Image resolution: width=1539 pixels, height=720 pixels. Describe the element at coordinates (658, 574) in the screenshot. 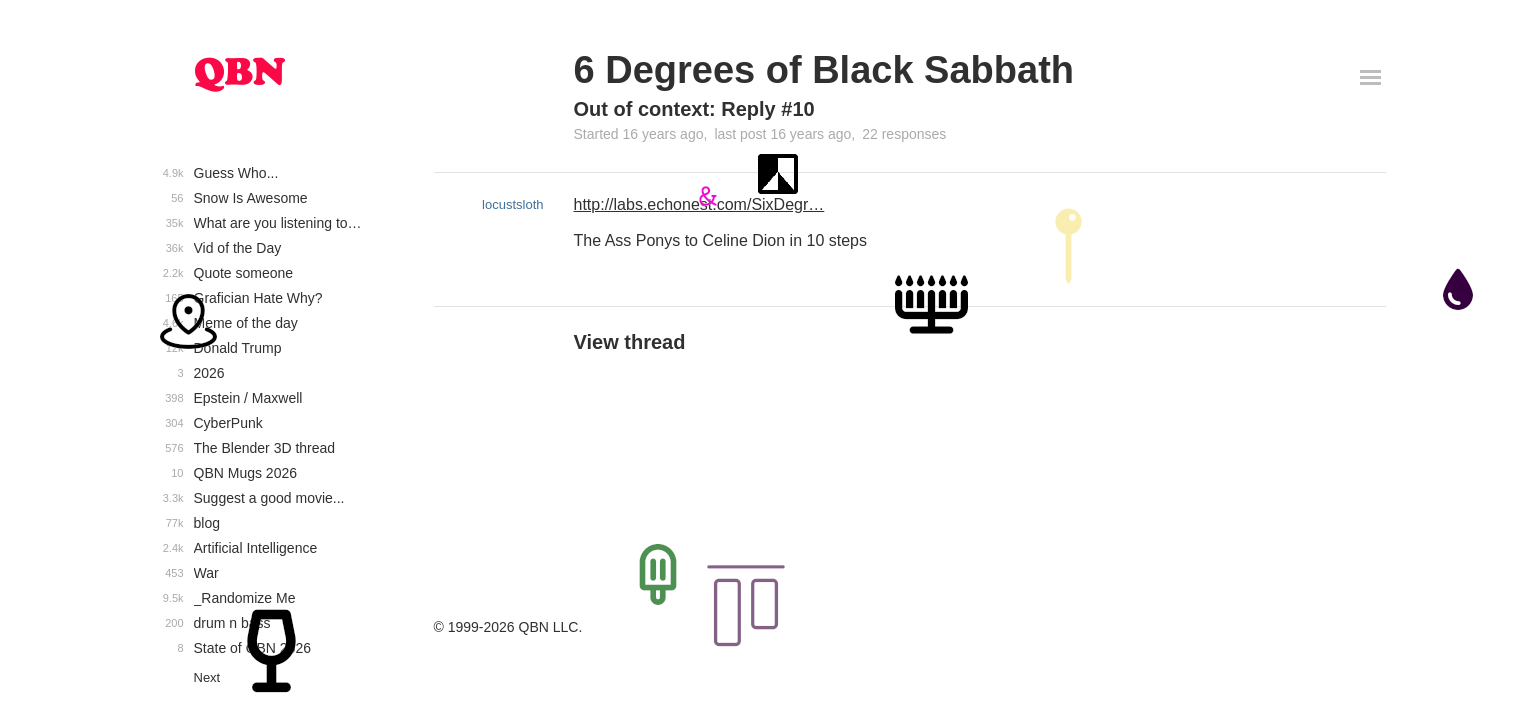

I see `indicates frozen treats or ice cream category` at that location.